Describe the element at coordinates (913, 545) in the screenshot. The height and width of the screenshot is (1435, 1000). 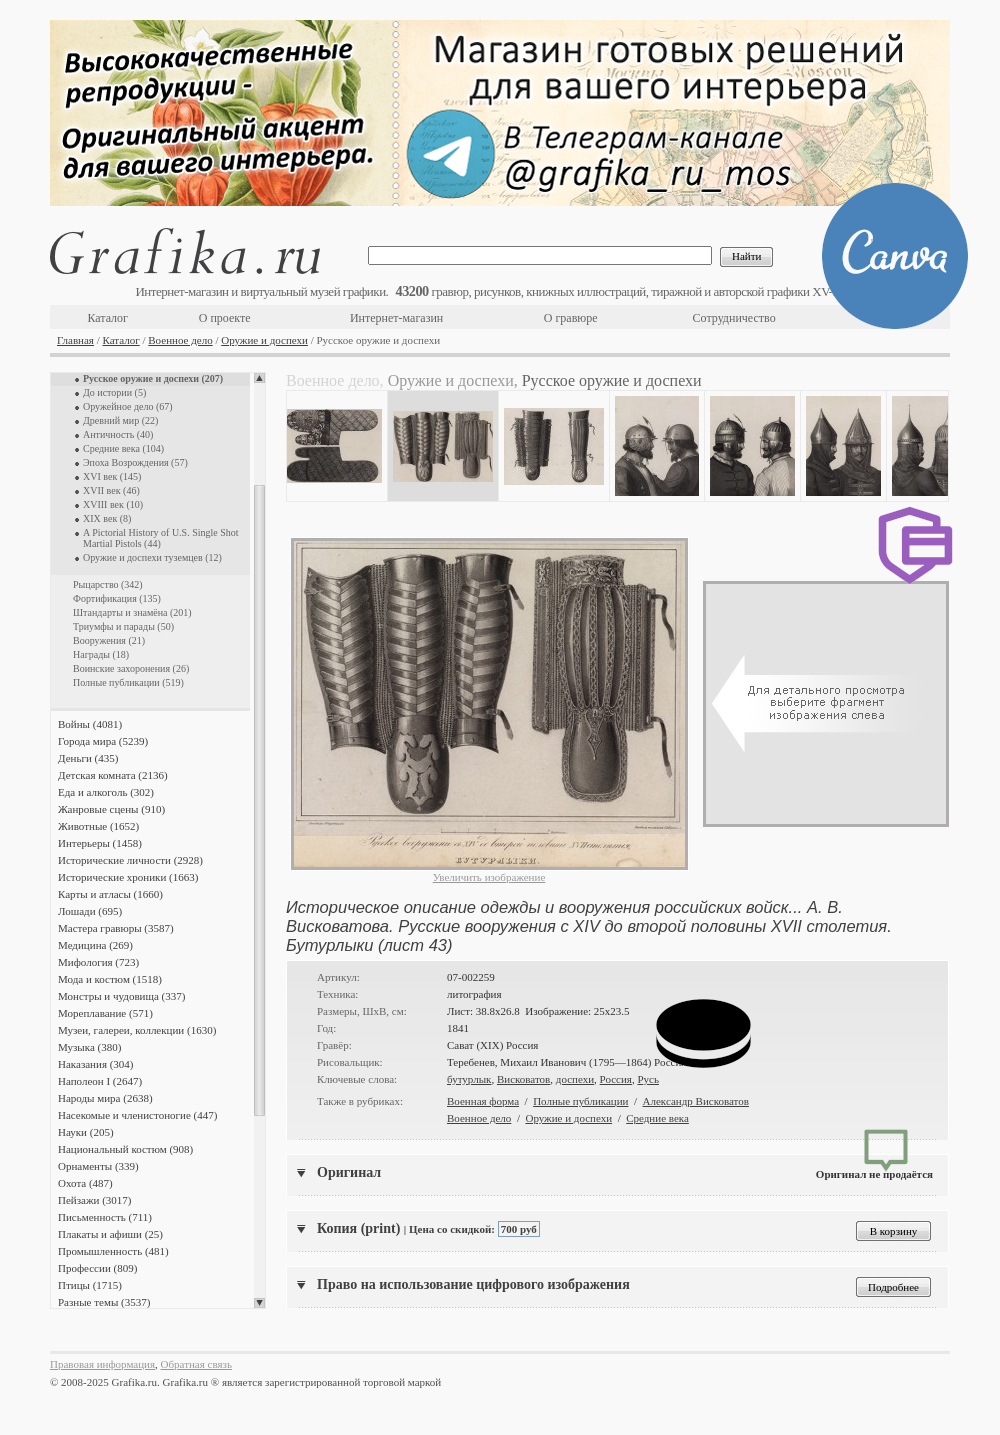
I see `indicates secure payment or transaction protection` at that location.